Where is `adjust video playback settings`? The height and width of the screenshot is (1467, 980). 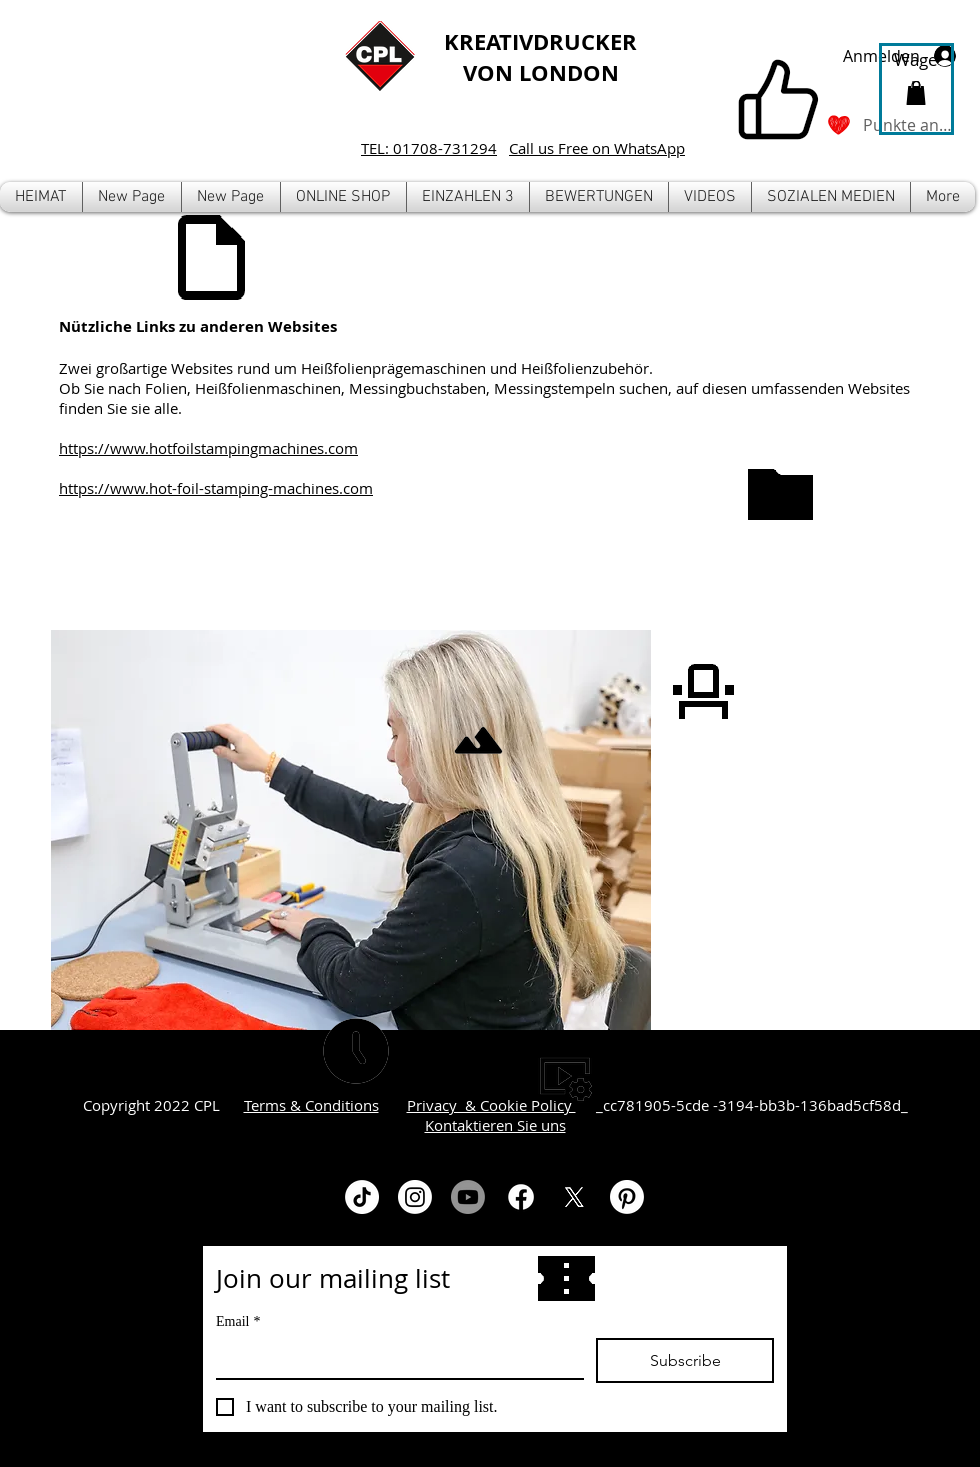 adjust video playback settings is located at coordinates (565, 1076).